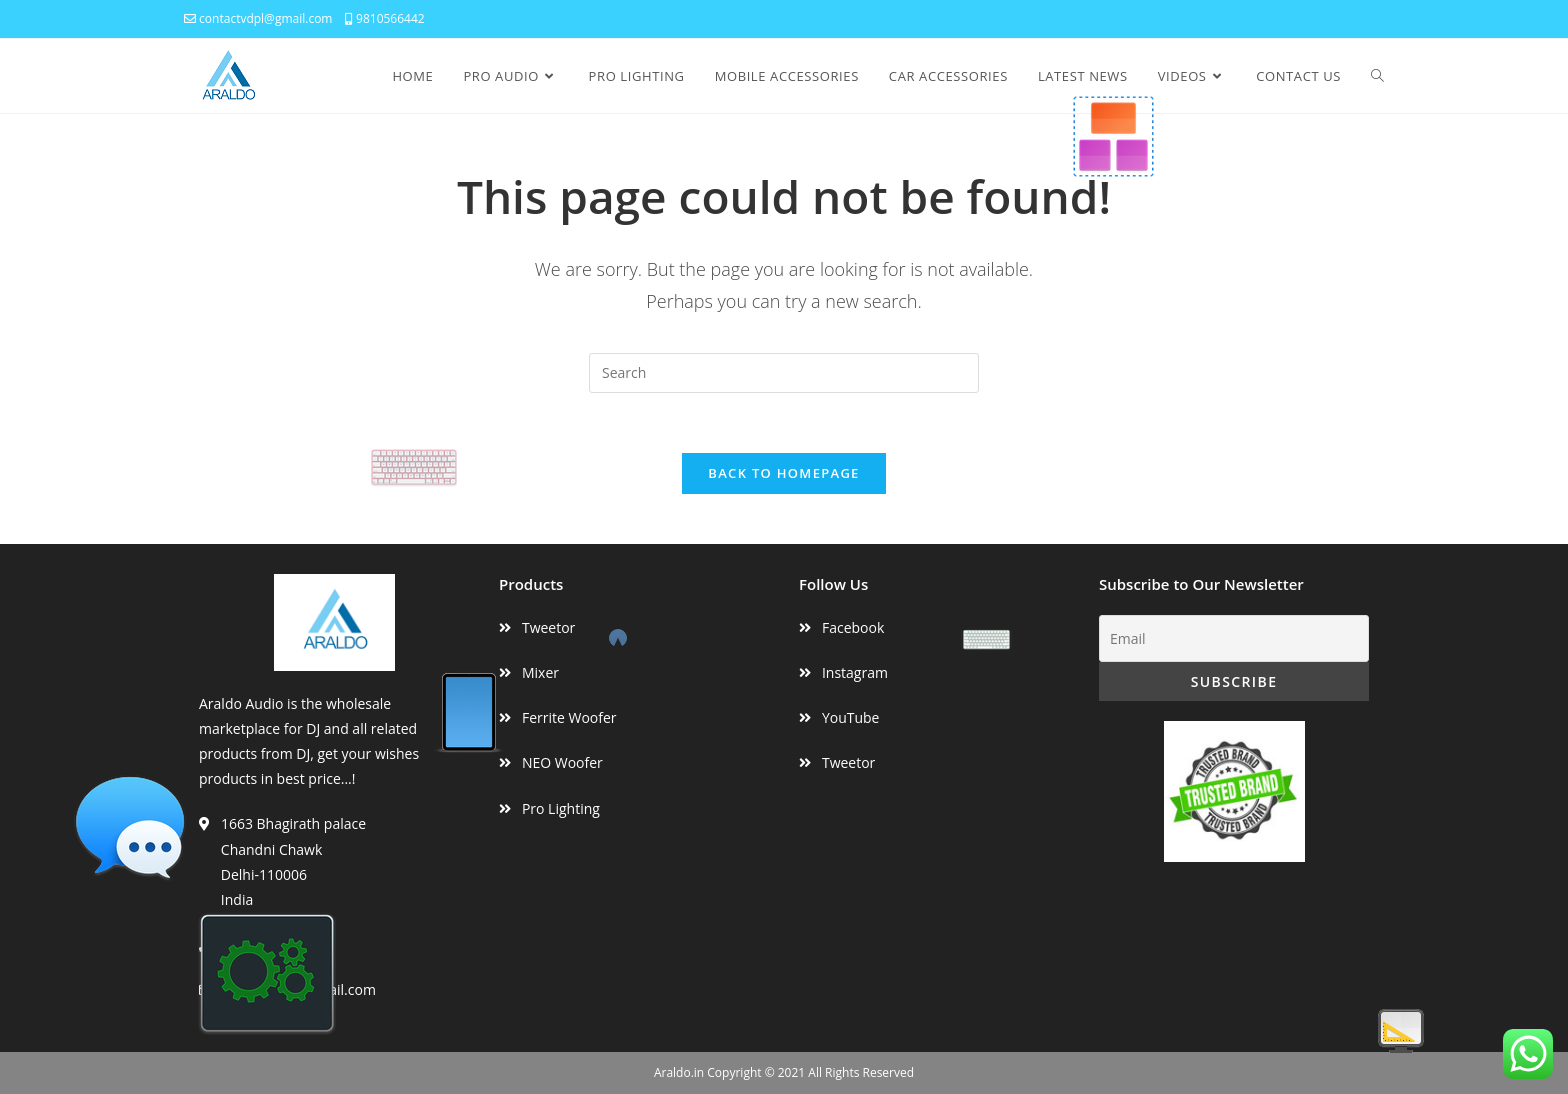  I want to click on connect a bluetooth keyboard, so click(414, 467).